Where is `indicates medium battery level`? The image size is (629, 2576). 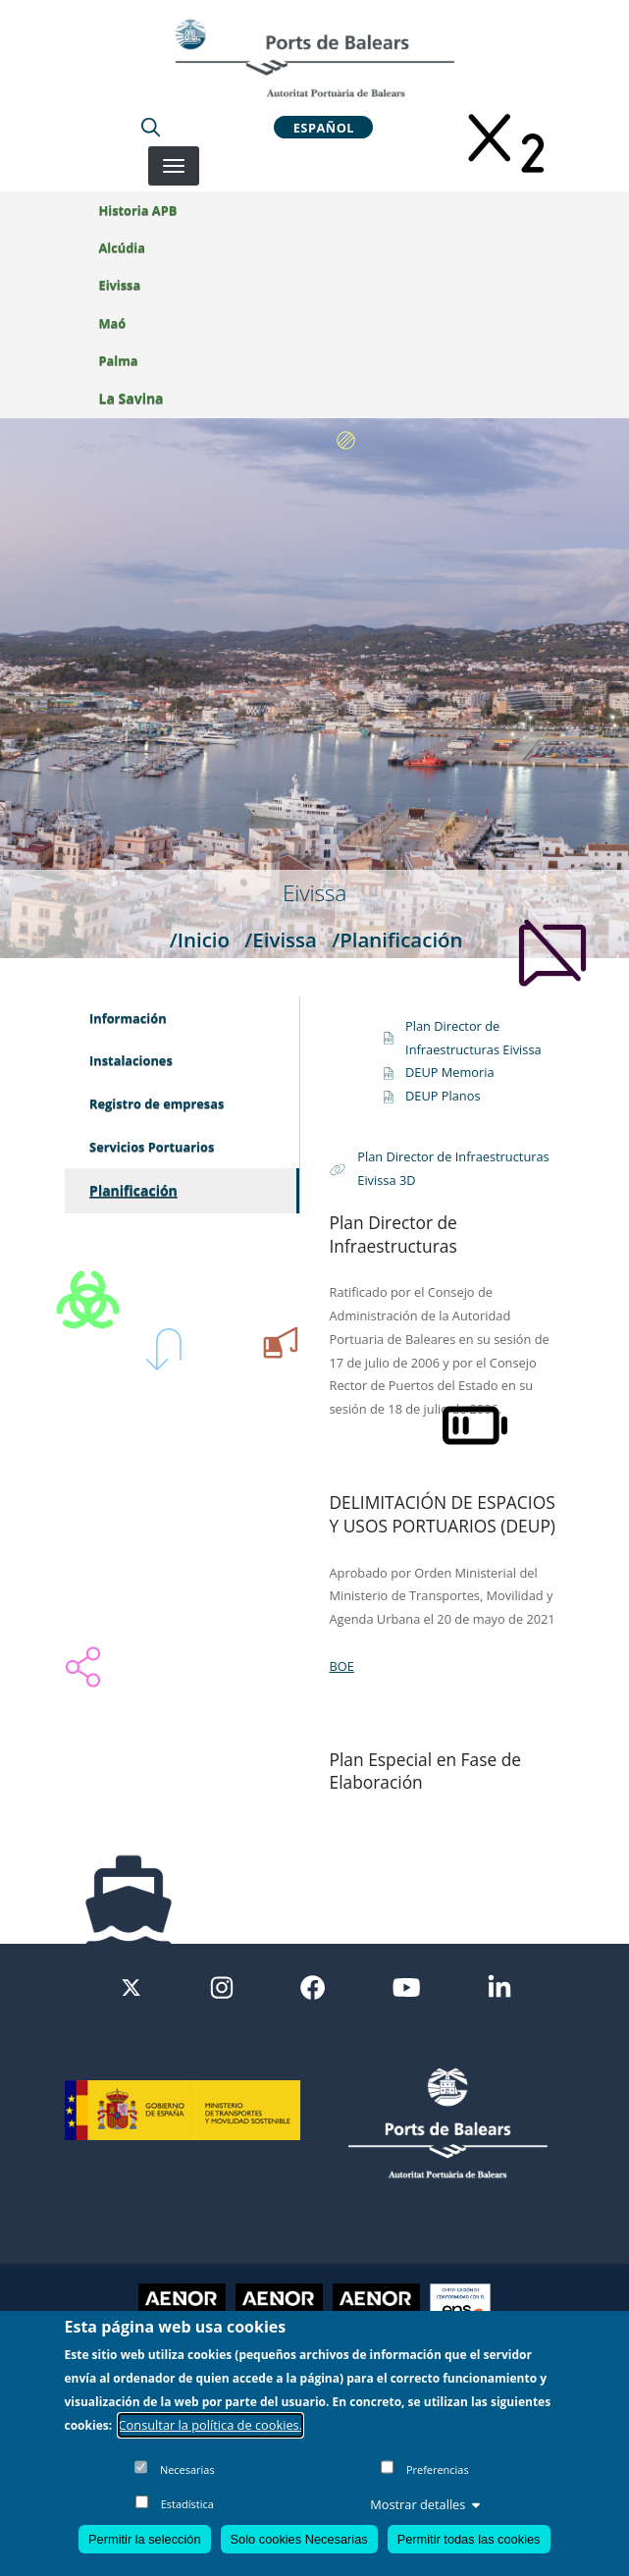
indicates medium battery level is located at coordinates (475, 1425).